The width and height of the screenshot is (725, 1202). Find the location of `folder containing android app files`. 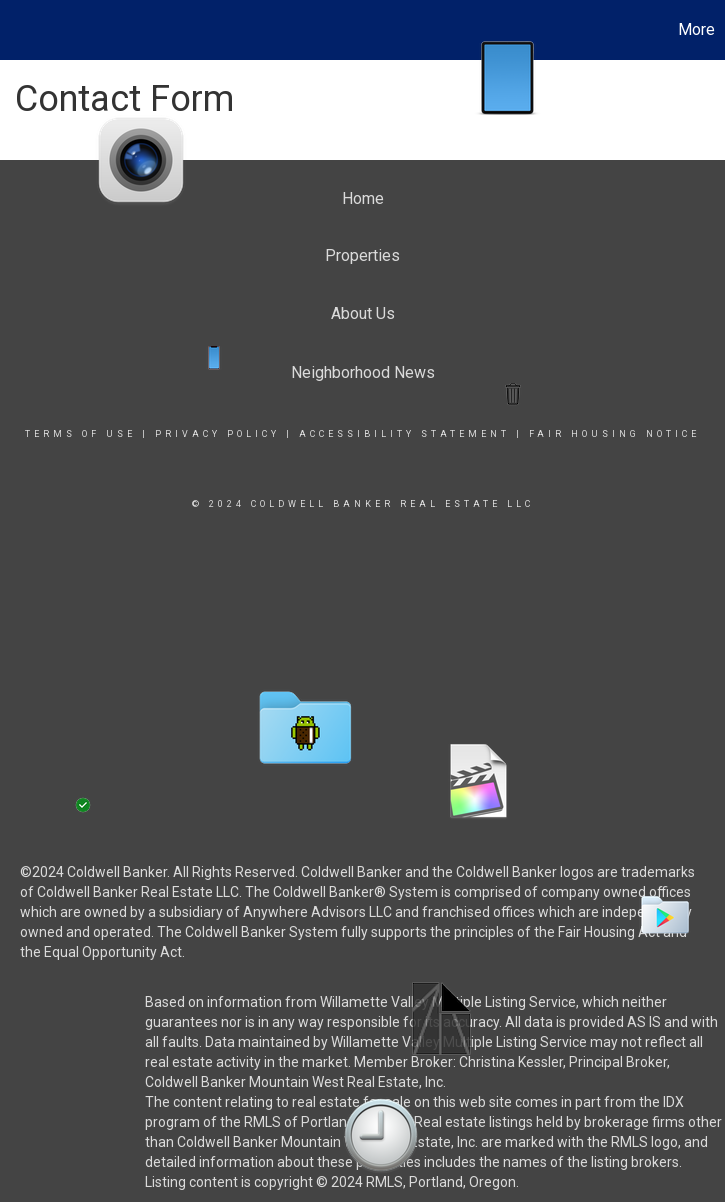

folder containing android app files is located at coordinates (305, 730).